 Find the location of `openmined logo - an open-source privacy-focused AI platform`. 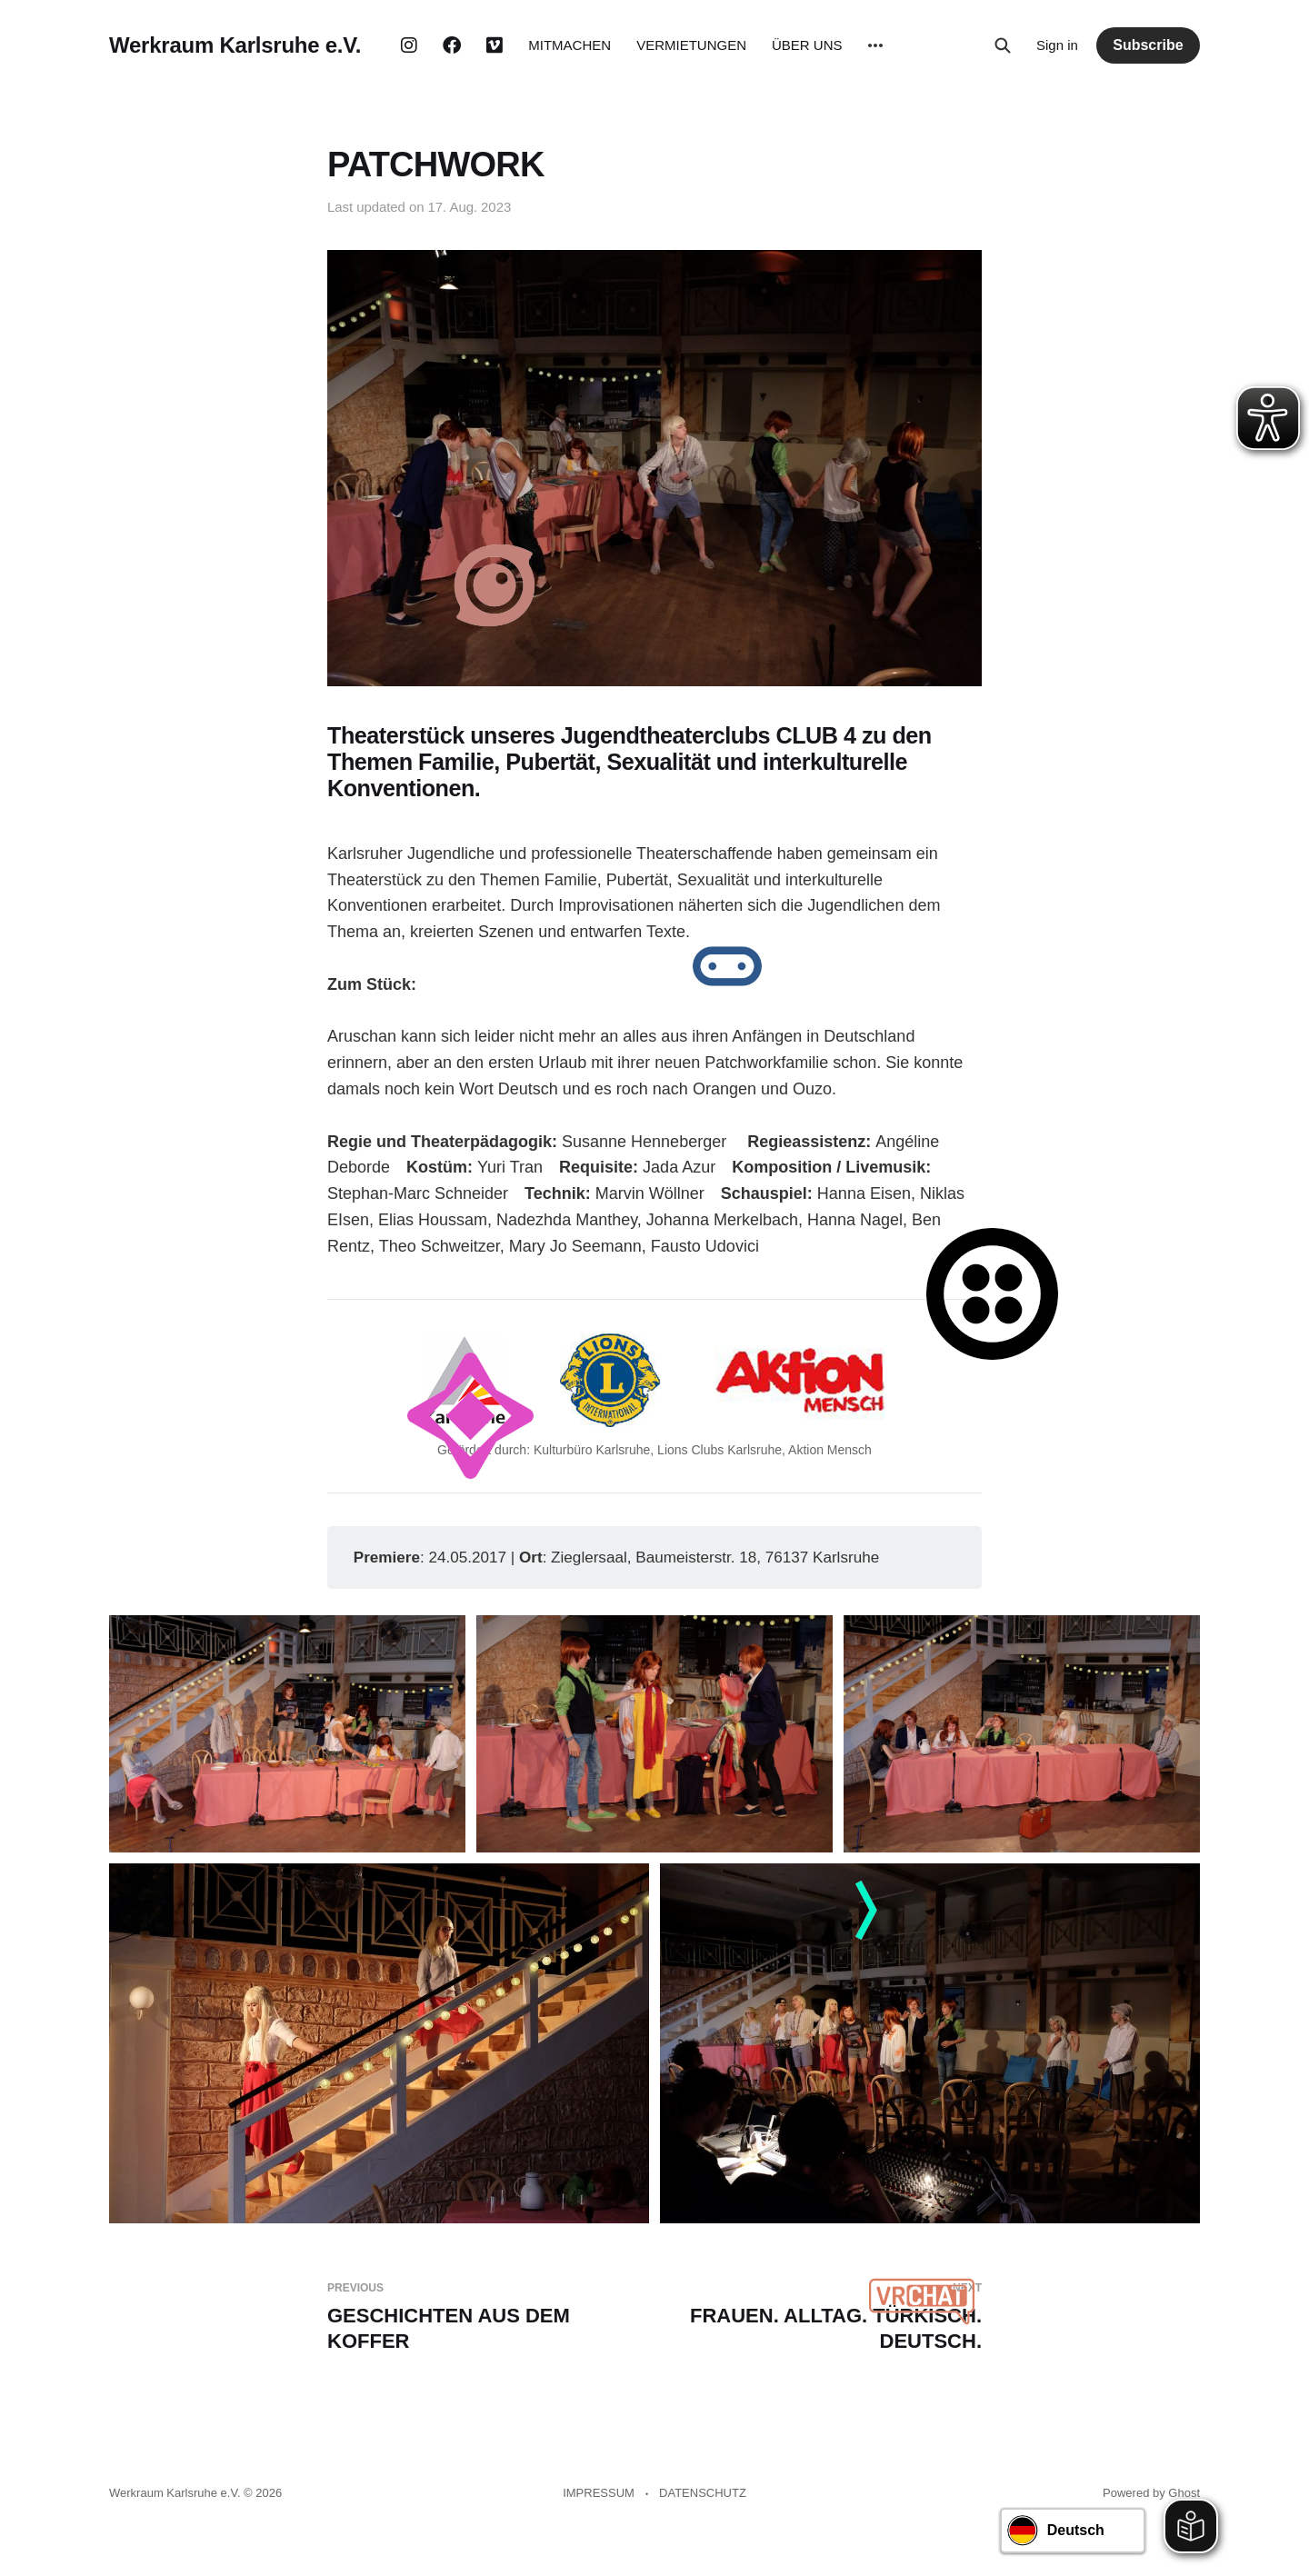

openmined logo - an open-source privacy-focused AI platform is located at coordinates (470, 1415).